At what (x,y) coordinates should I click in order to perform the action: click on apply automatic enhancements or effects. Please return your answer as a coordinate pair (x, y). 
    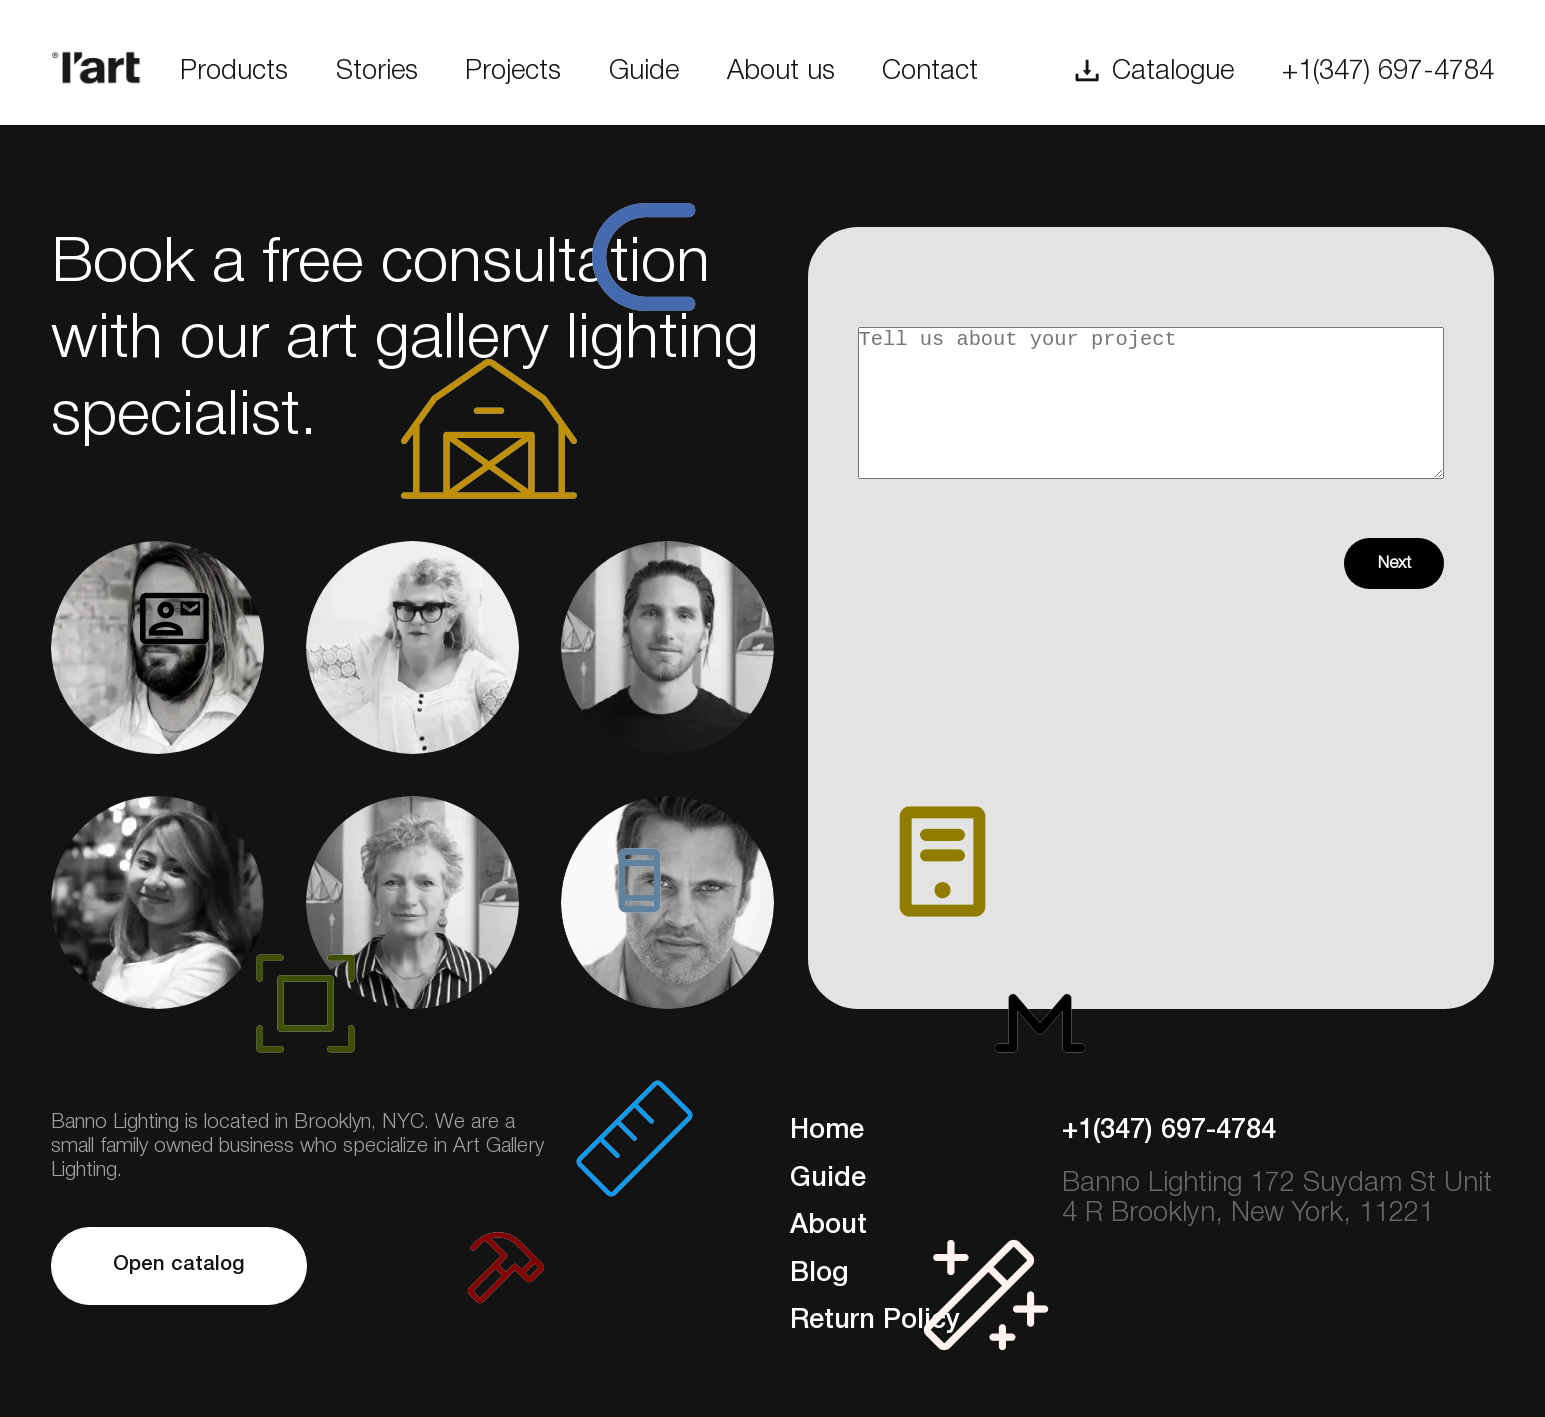
    Looking at the image, I should click on (979, 1295).